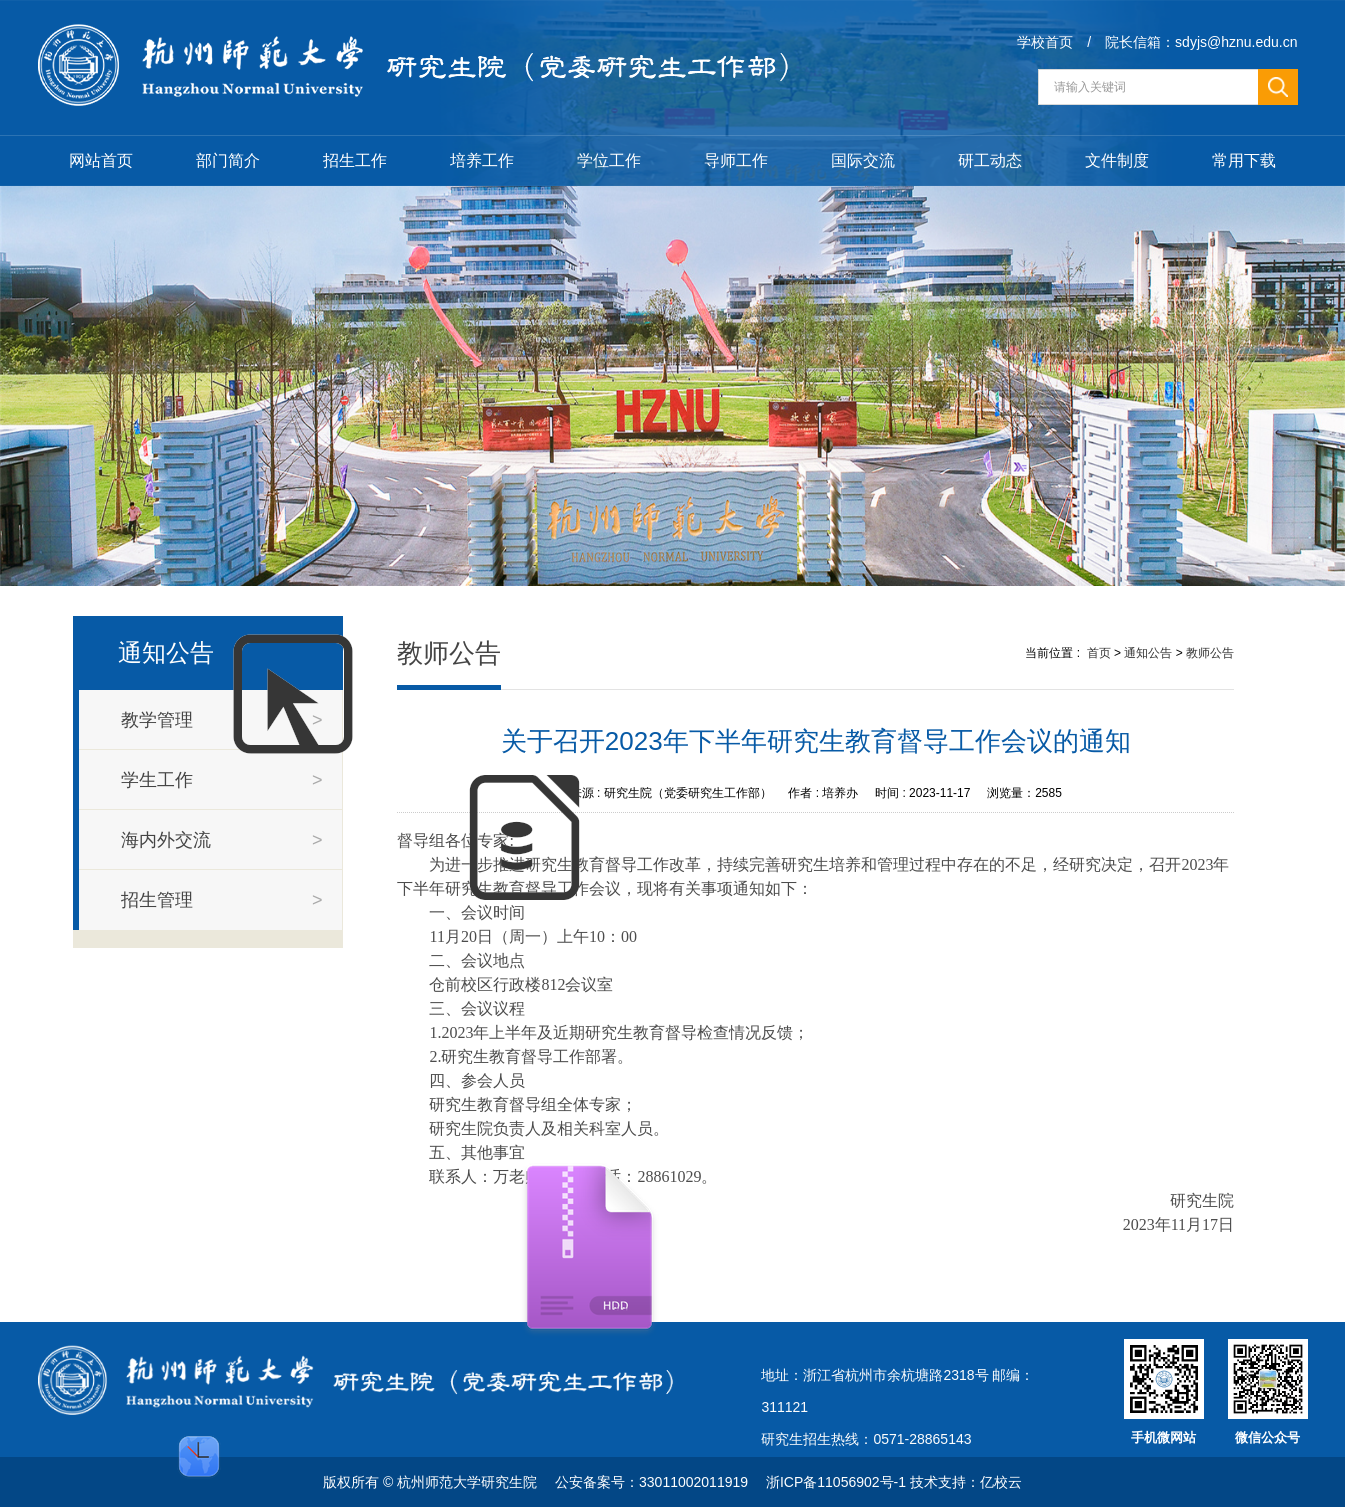 This screenshot has height=1507, width=1345. What do you see at coordinates (293, 694) in the screenshot?
I see `open fusion app or automation tool` at bounding box center [293, 694].